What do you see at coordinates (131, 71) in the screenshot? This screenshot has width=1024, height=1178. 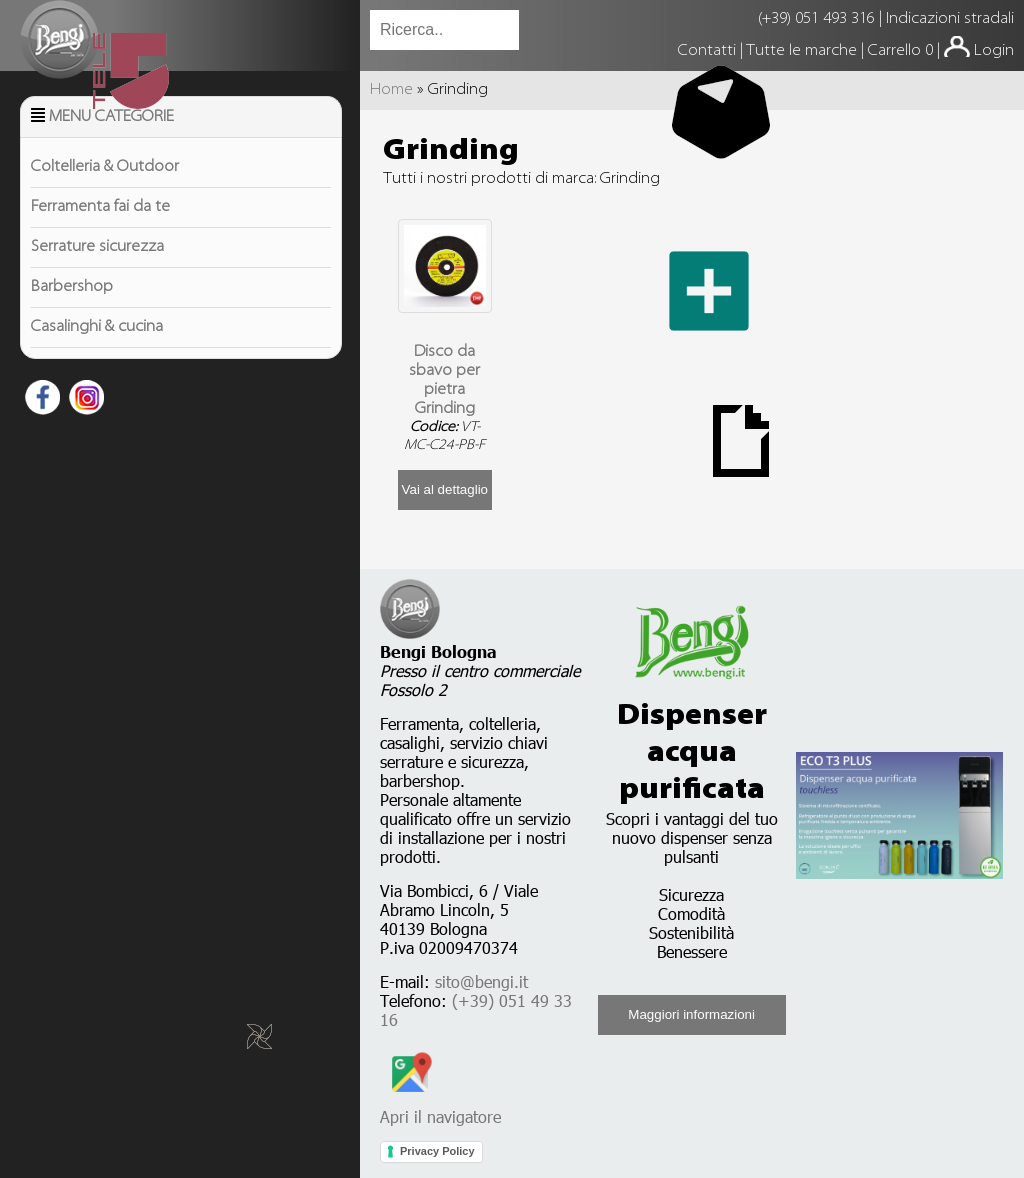 I see `visit the Tele 5 television network website` at bounding box center [131, 71].